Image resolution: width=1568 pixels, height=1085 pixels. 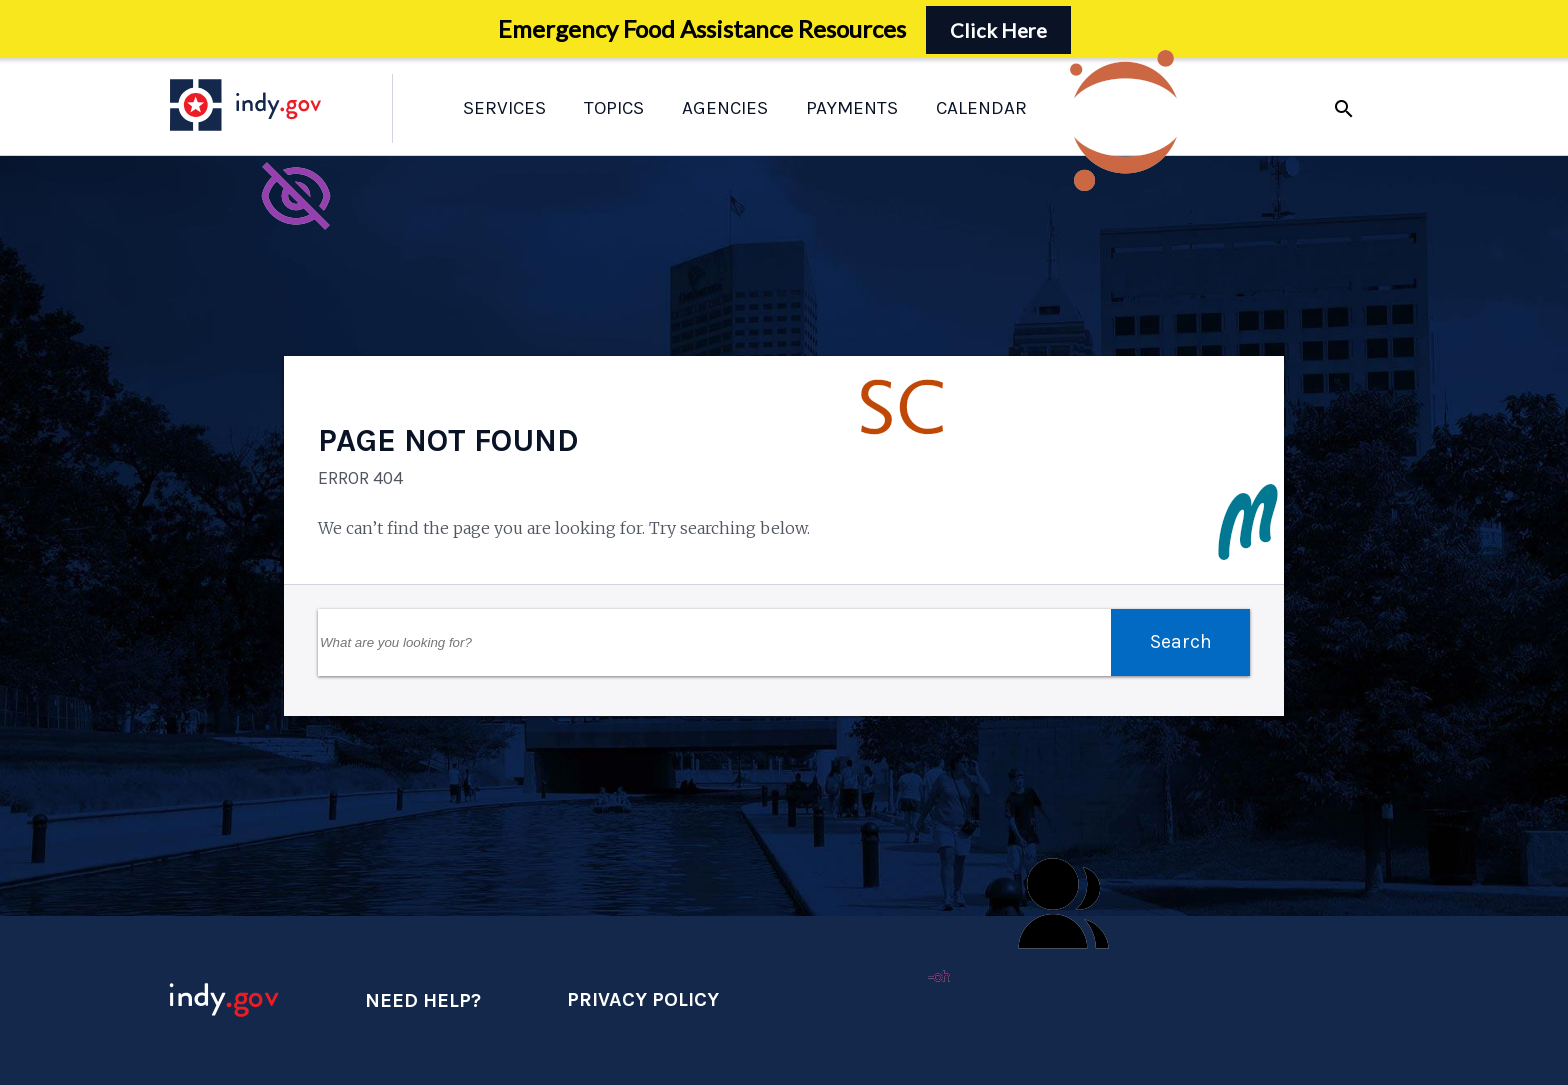 I want to click on view group members, so click(x=1061, y=905).